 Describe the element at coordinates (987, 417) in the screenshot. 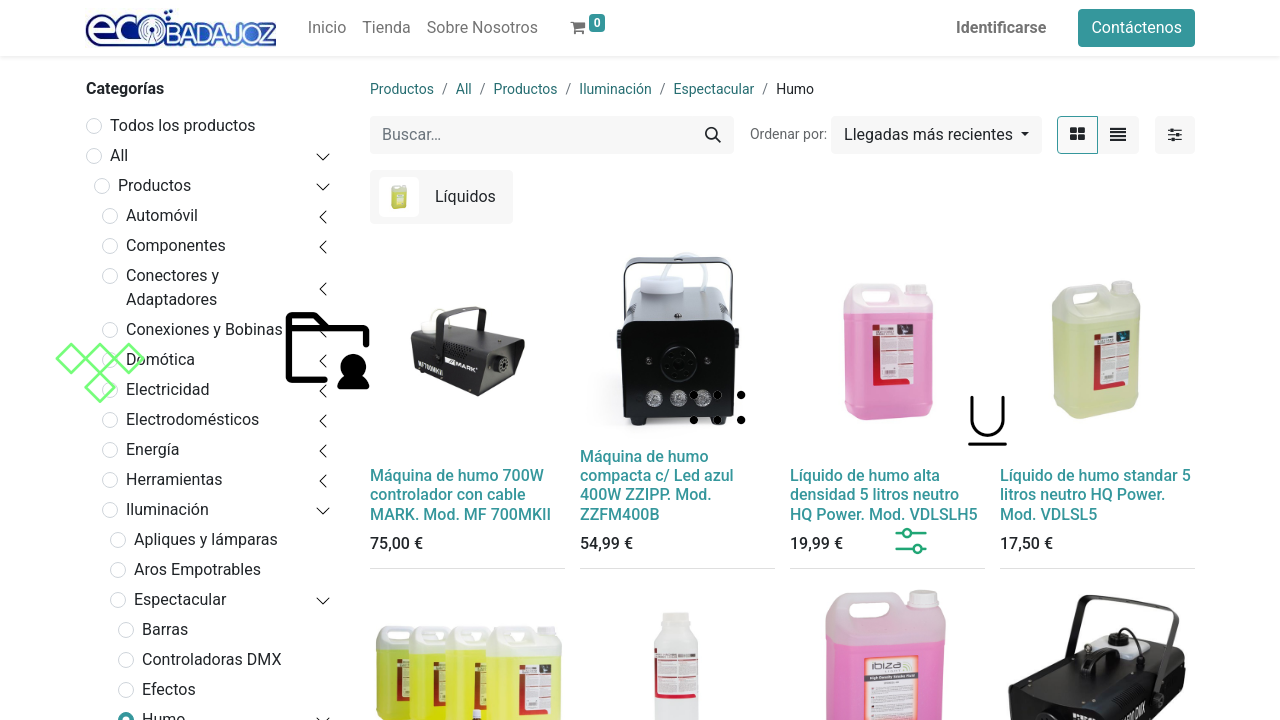

I see `apply underline formatting to selected text` at that location.